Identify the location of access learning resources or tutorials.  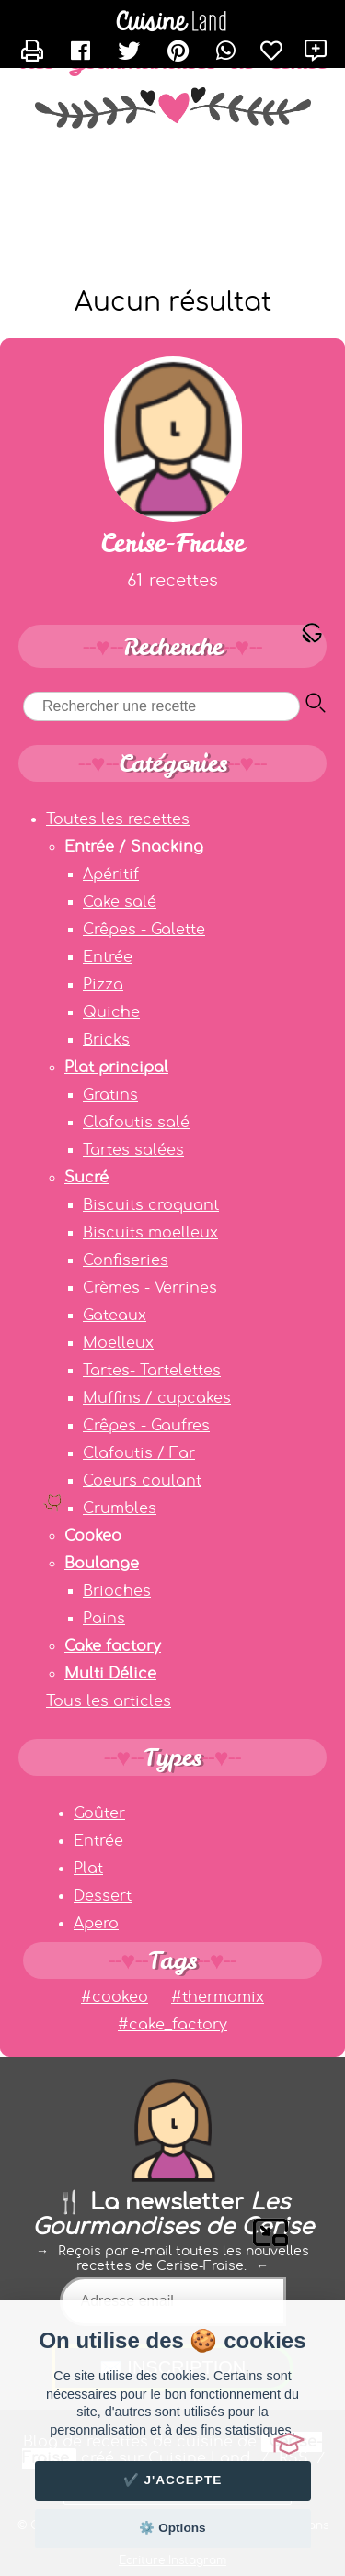
(289, 2444).